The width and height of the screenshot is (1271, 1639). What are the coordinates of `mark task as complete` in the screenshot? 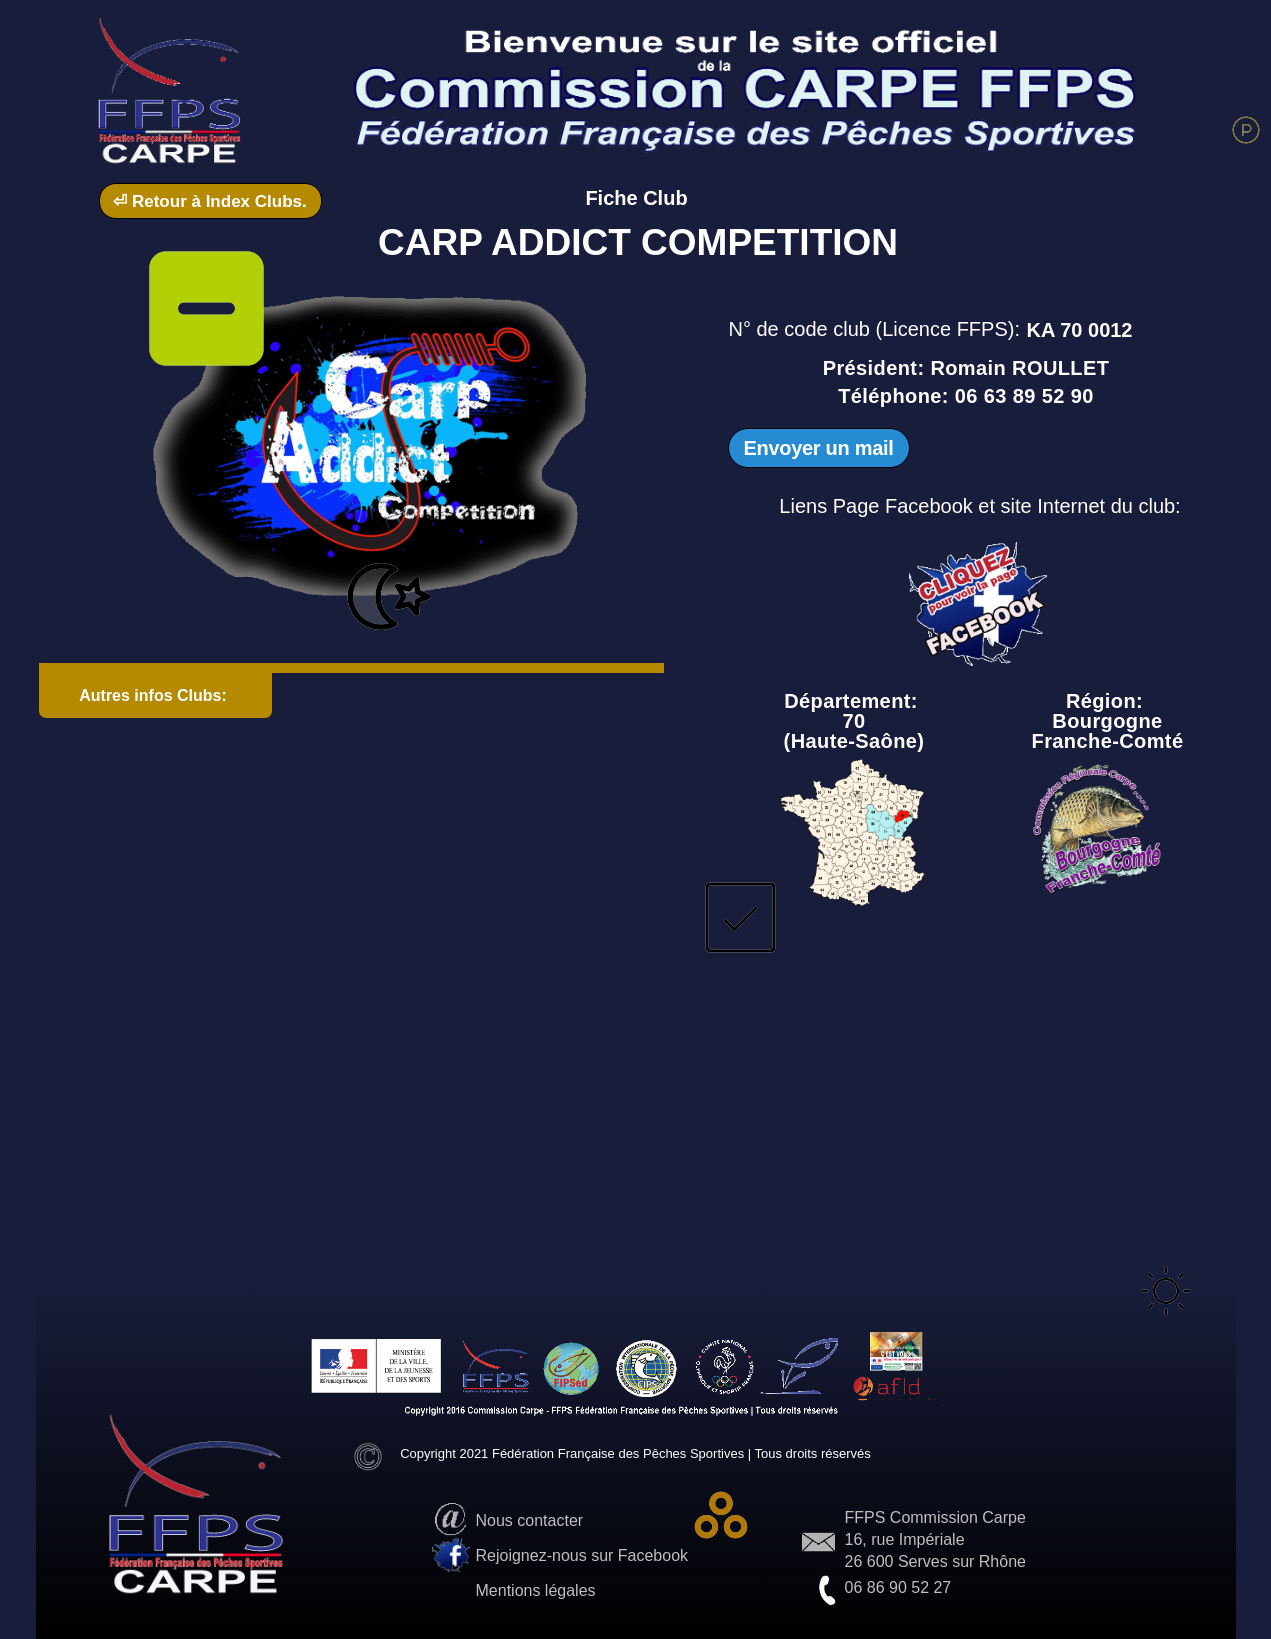 It's located at (740, 917).